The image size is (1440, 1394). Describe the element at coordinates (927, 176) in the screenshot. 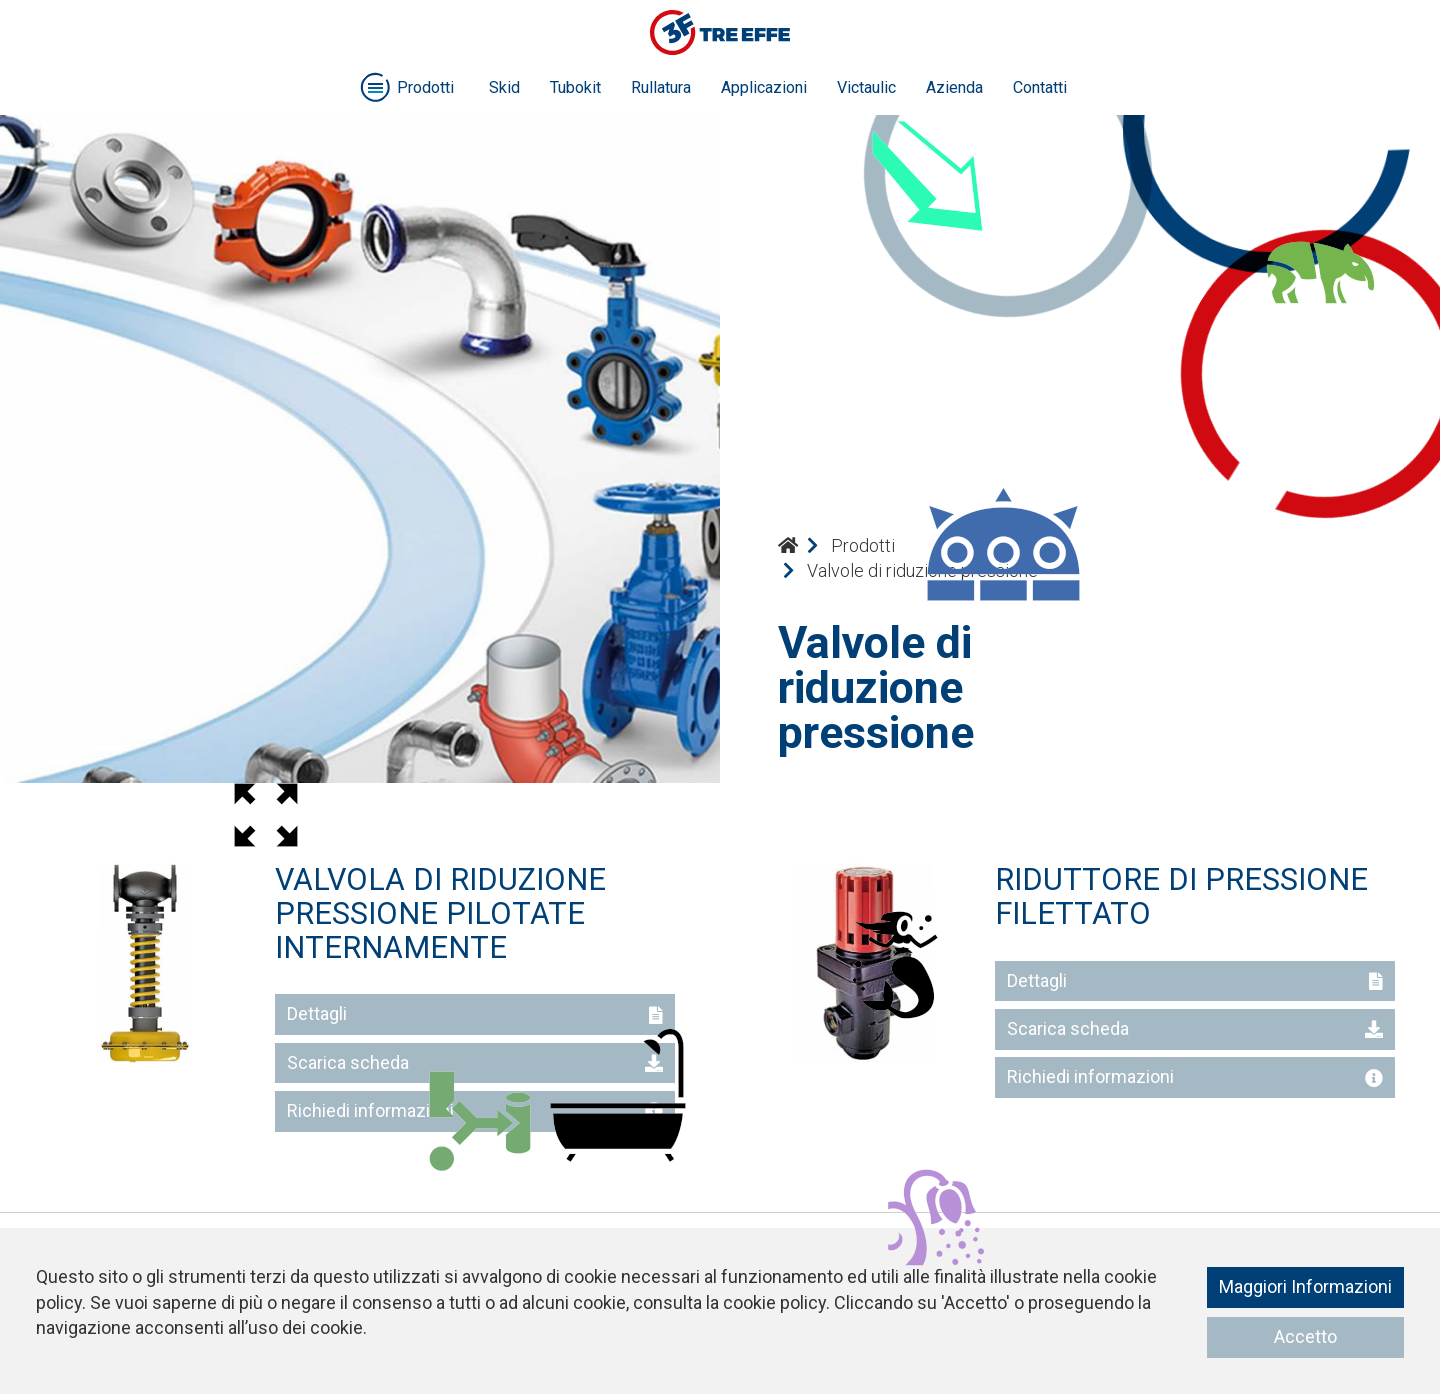

I see `move object to bottom-right corner` at that location.